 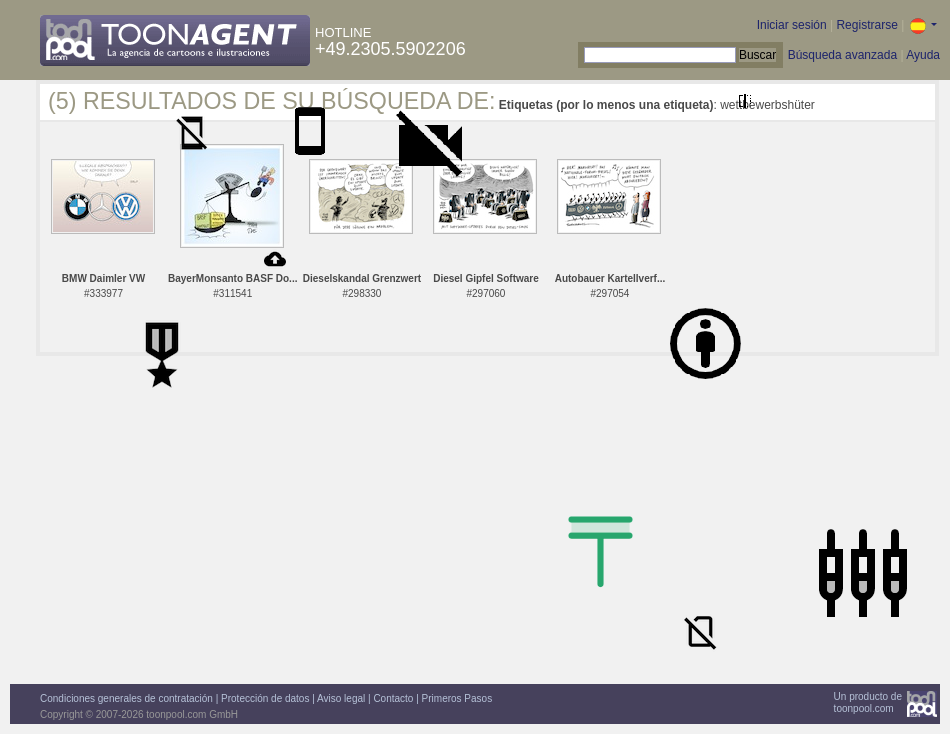 What do you see at coordinates (600, 548) in the screenshot?
I see `view or select Kazakhstan tenge currency` at bounding box center [600, 548].